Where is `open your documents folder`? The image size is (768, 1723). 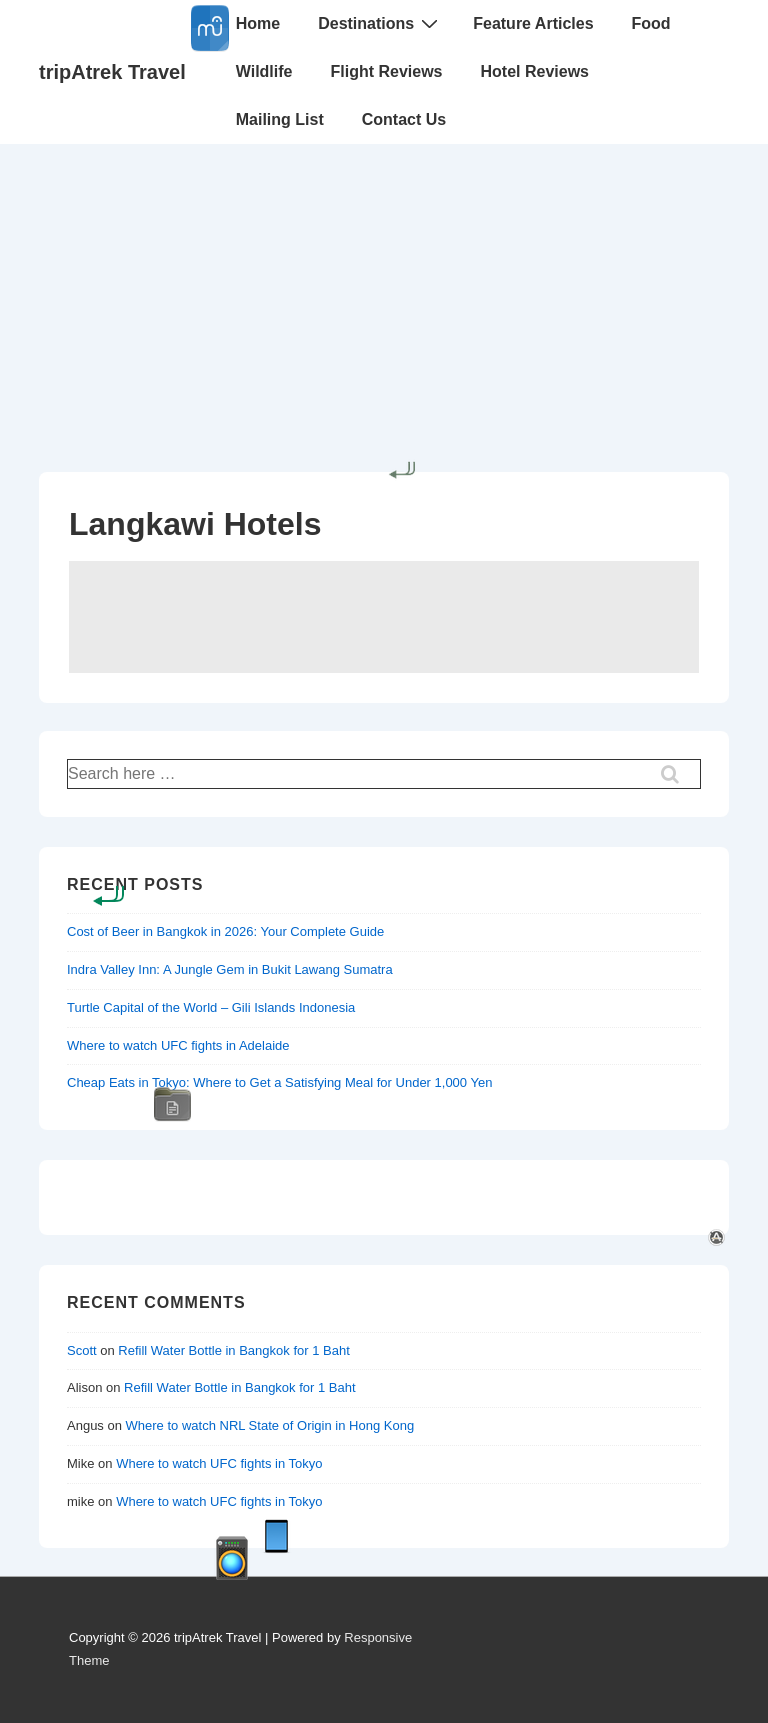 open your documents folder is located at coordinates (172, 1103).